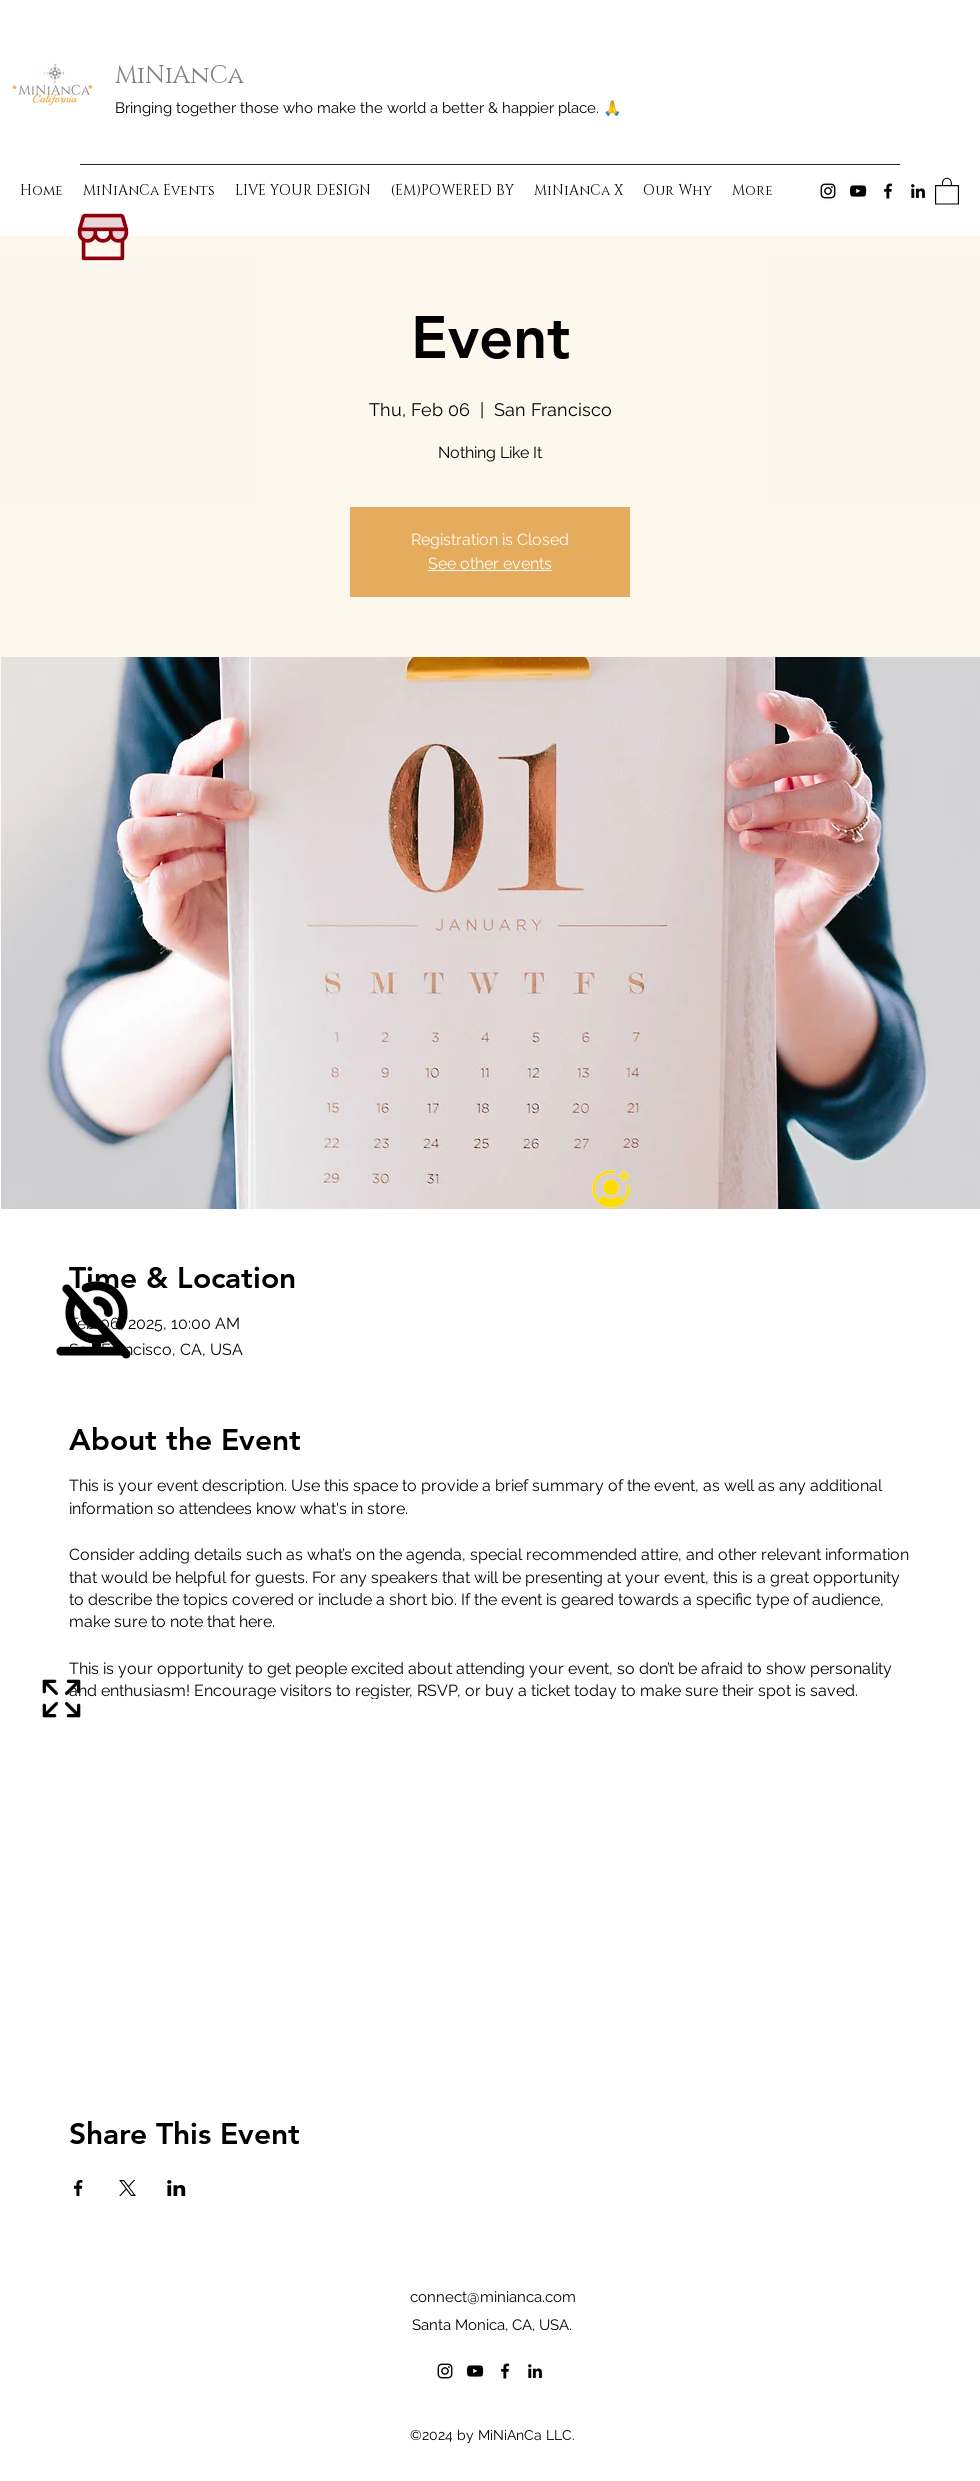  Describe the element at coordinates (103, 237) in the screenshot. I see `access the online store or marketplace` at that location.